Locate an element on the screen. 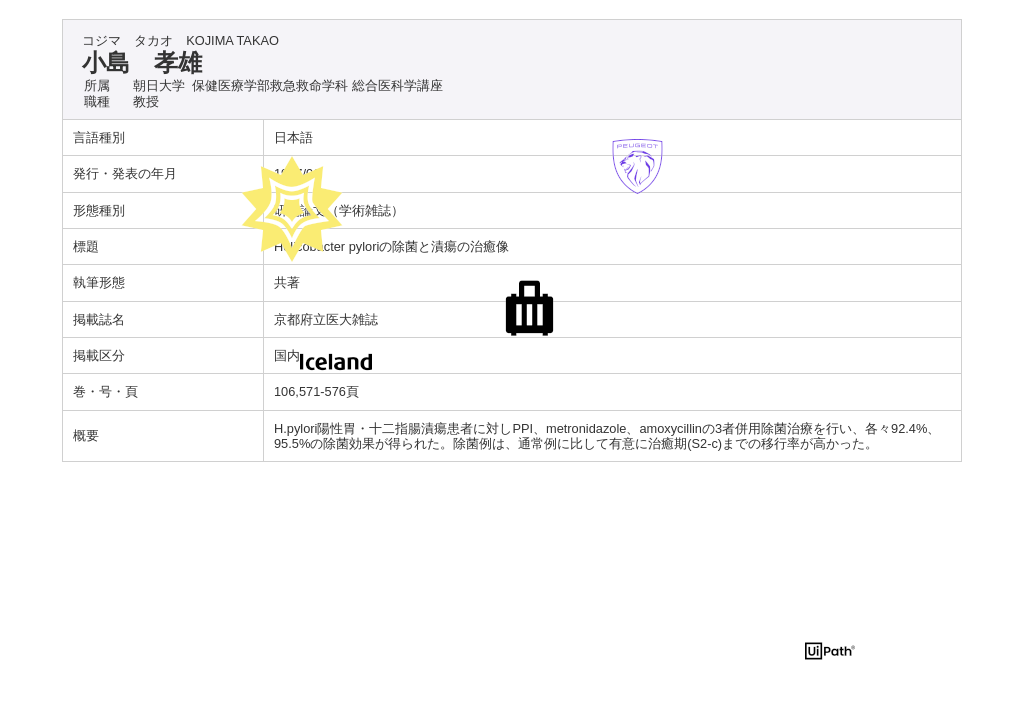  UiPath automation platform logo is located at coordinates (830, 651).